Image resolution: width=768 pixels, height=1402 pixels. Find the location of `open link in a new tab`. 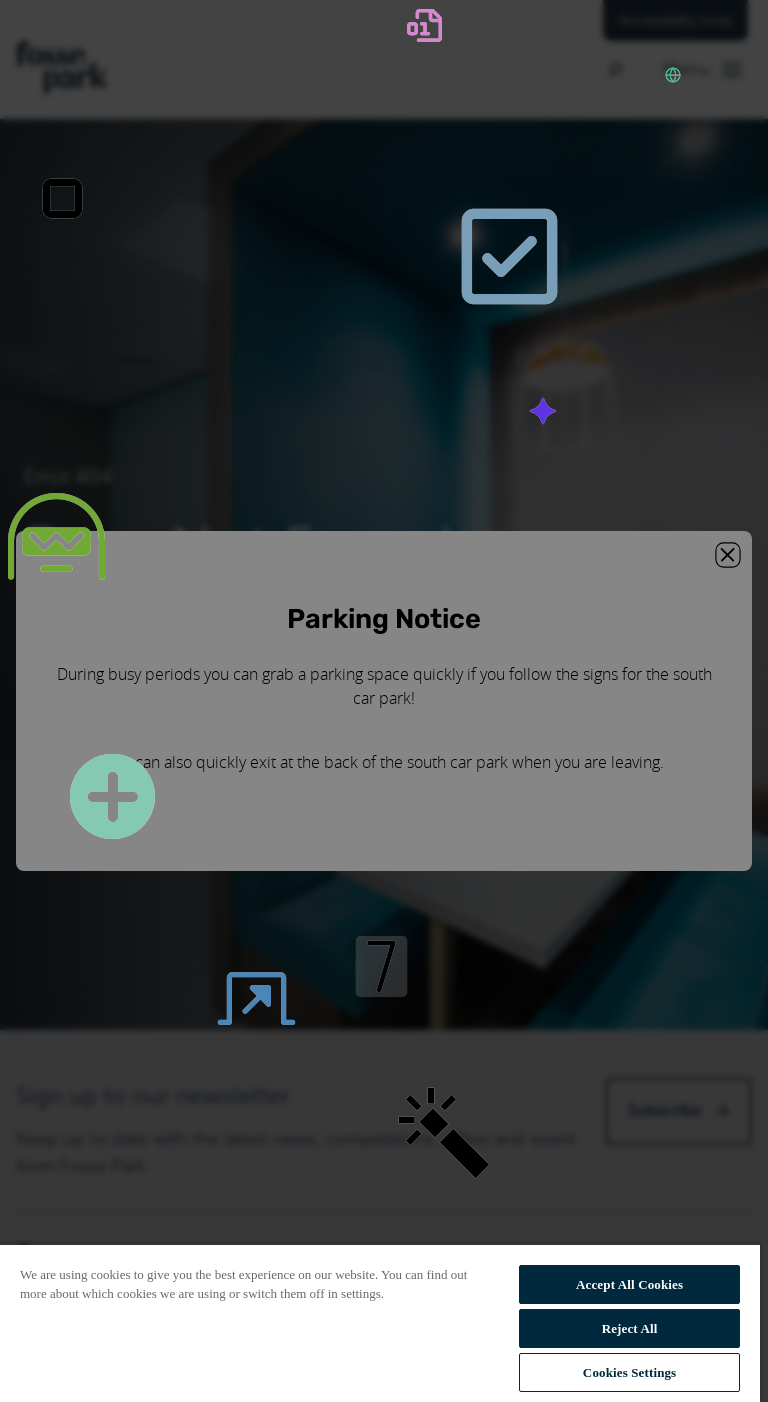

open link in a new tab is located at coordinates (256, 998).